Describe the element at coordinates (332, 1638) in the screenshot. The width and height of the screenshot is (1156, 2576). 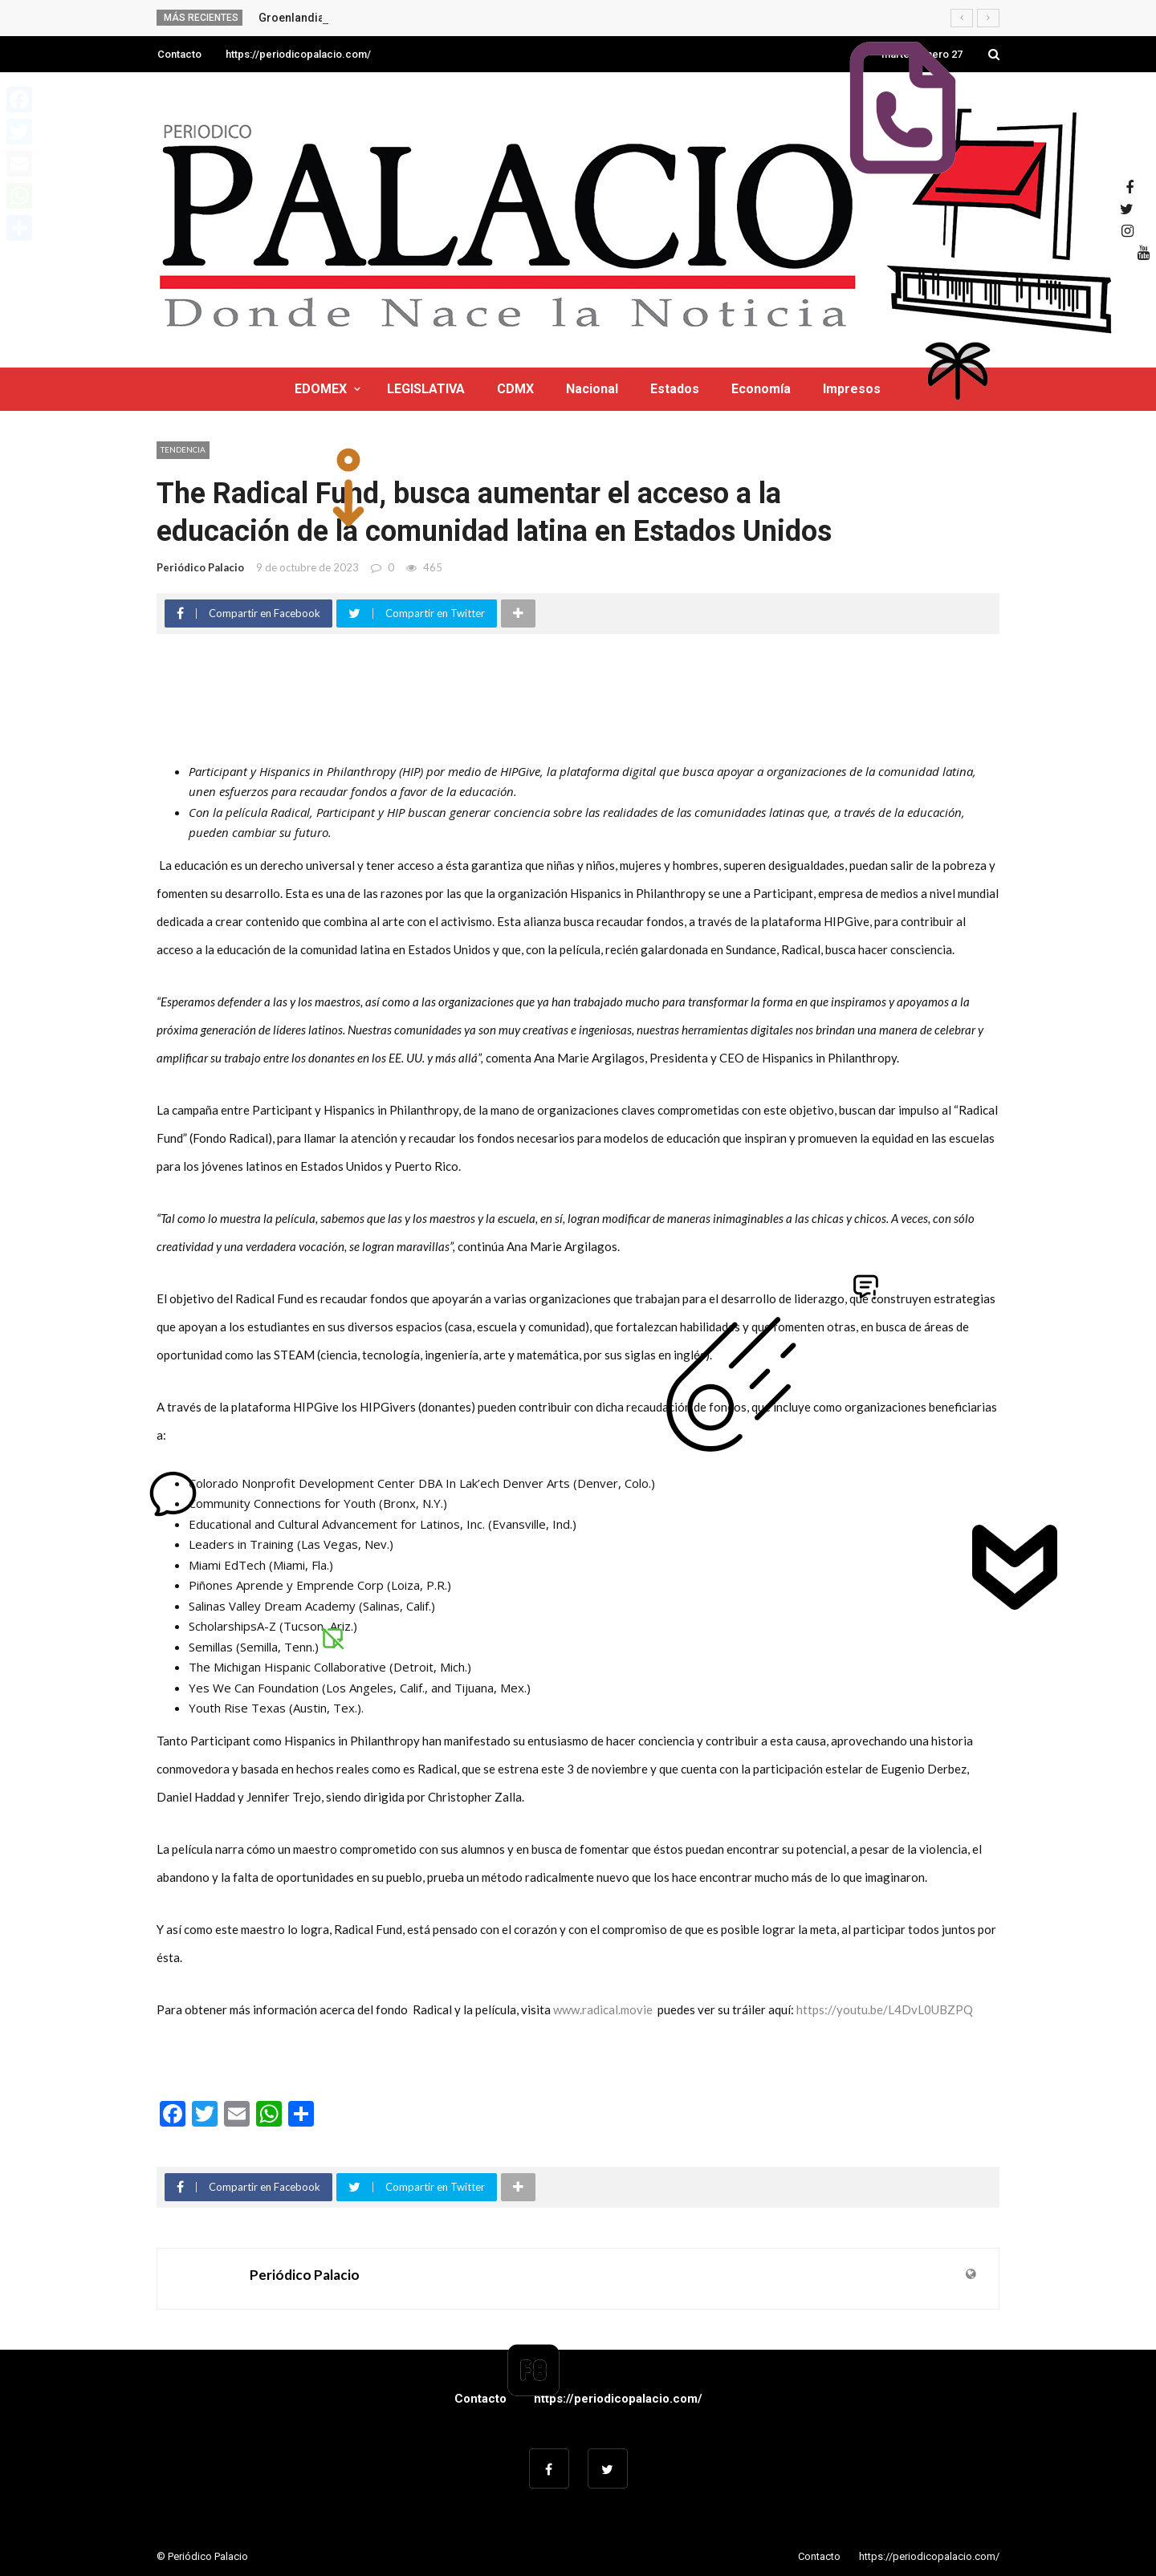
I see `notes feature is disabled or unavailable` at that location.